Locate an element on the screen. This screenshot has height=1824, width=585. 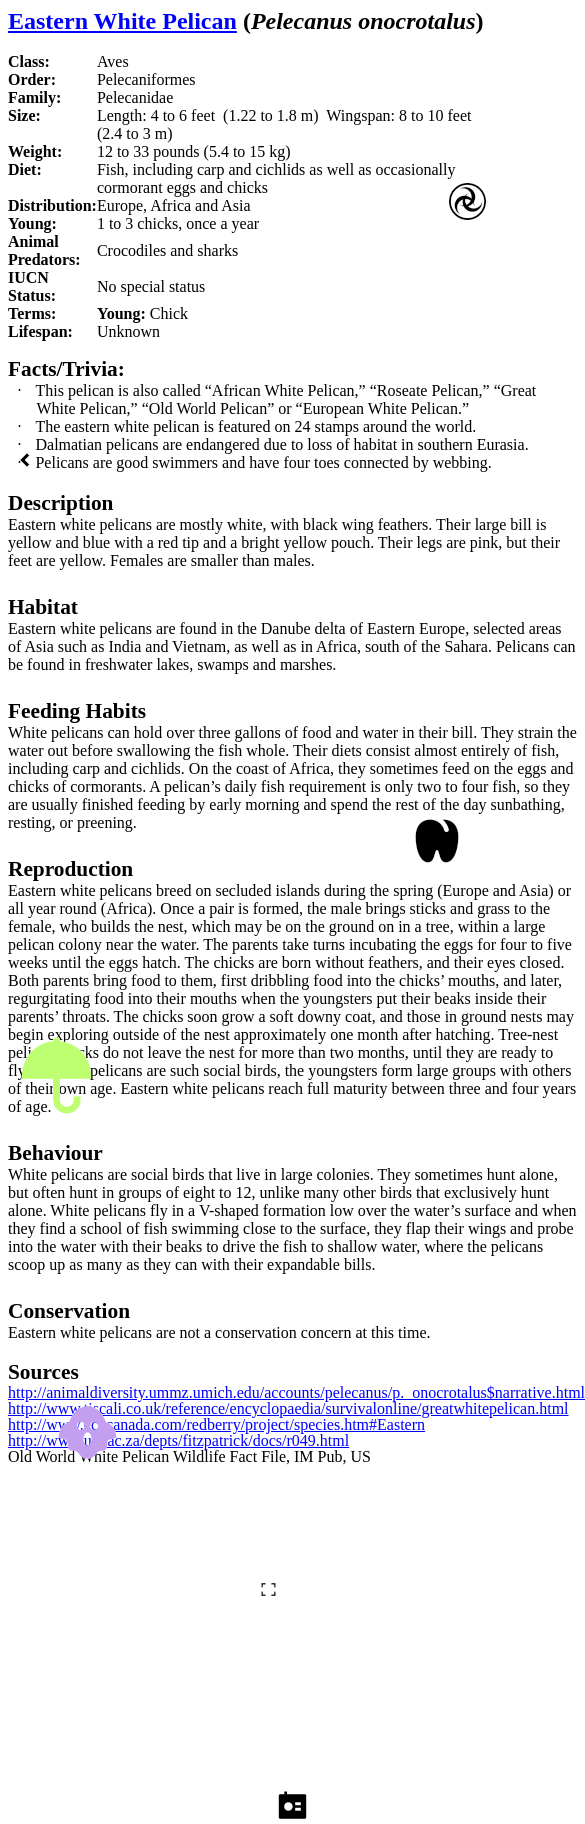
view weather protection or rain forecast is located at coordinates (56, 1075).